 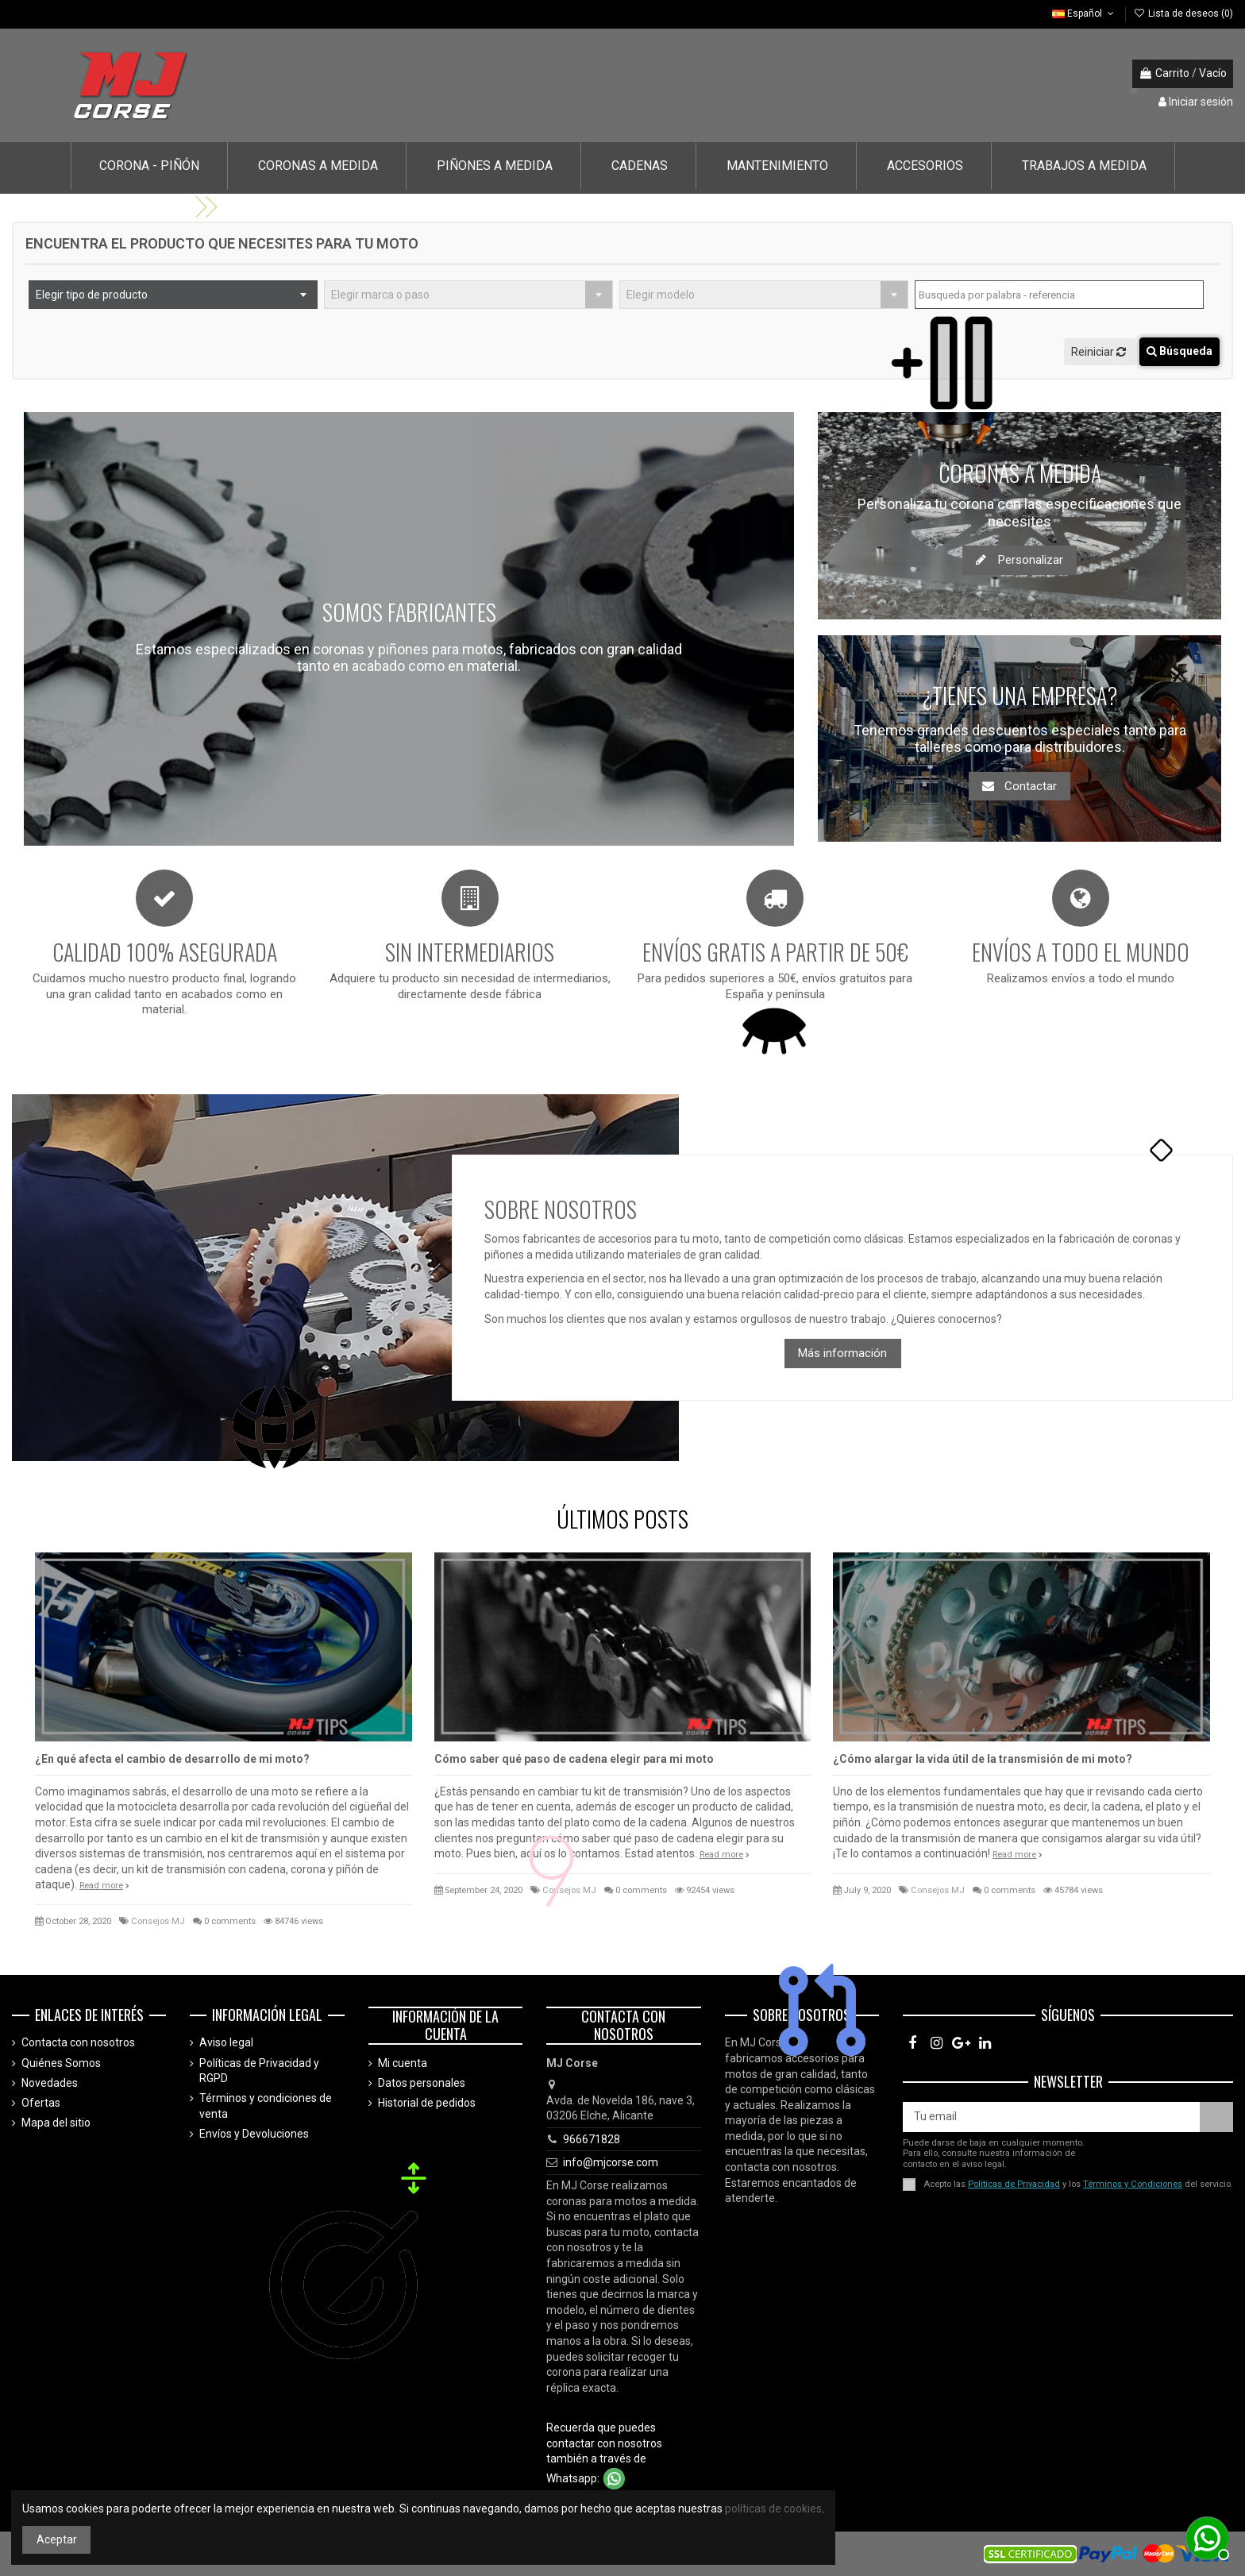 What do you see at coordinates (205, 206) in the screenshot?
I see `skip forward or advance to next item` at bounding box center [205, 206].